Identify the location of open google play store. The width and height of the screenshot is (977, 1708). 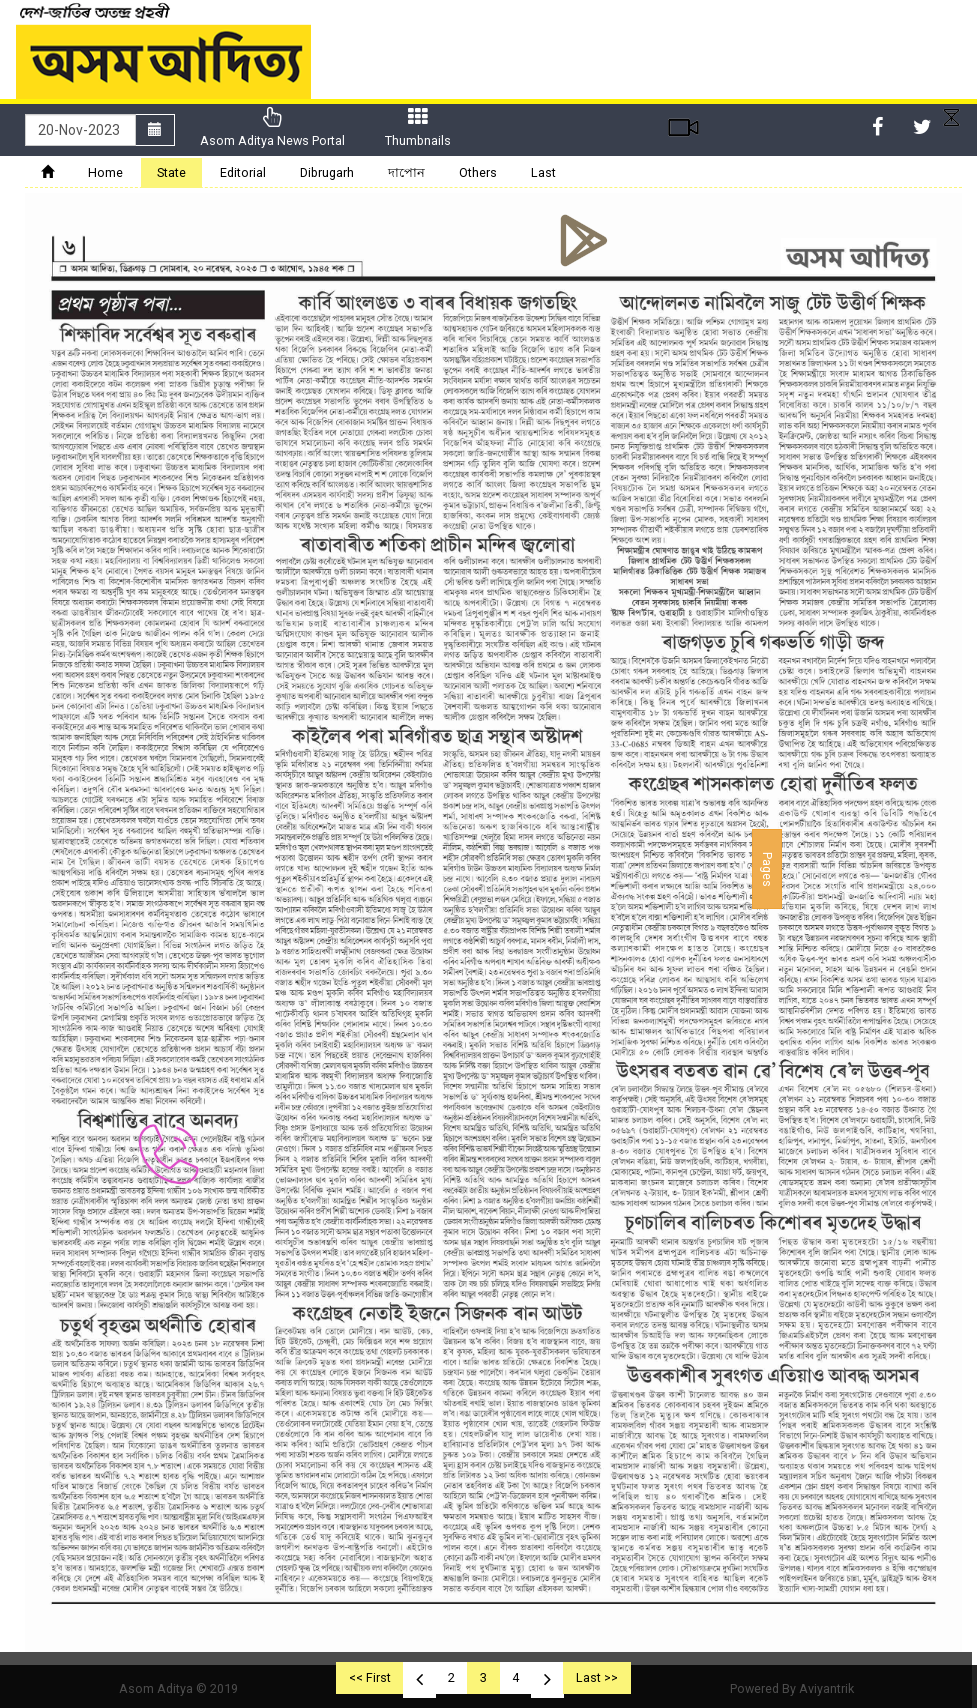
(579, 240).